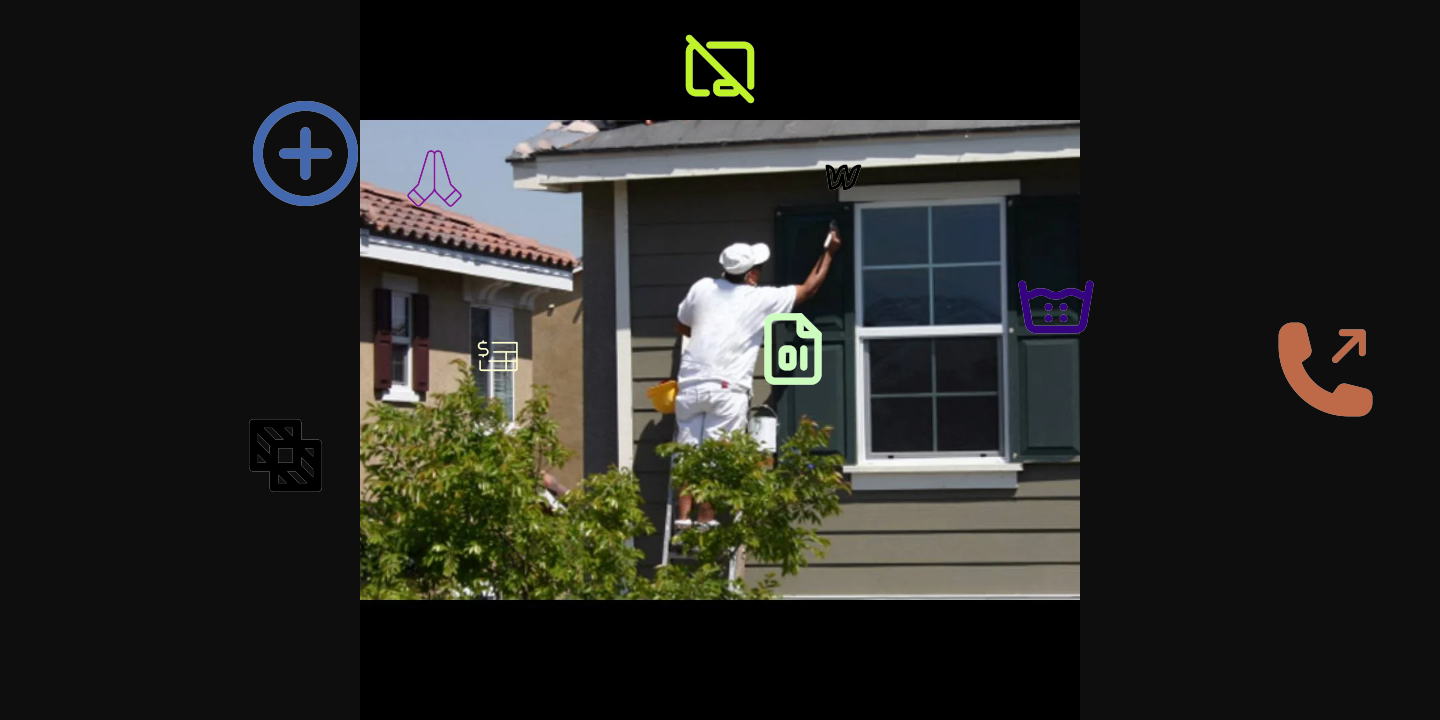 Image resolution: width=1440 pixels, height=720 pixels. Describe the element at coordinates (434, 179) in the screenshot. I see `express gratitude or thanks` at that location.